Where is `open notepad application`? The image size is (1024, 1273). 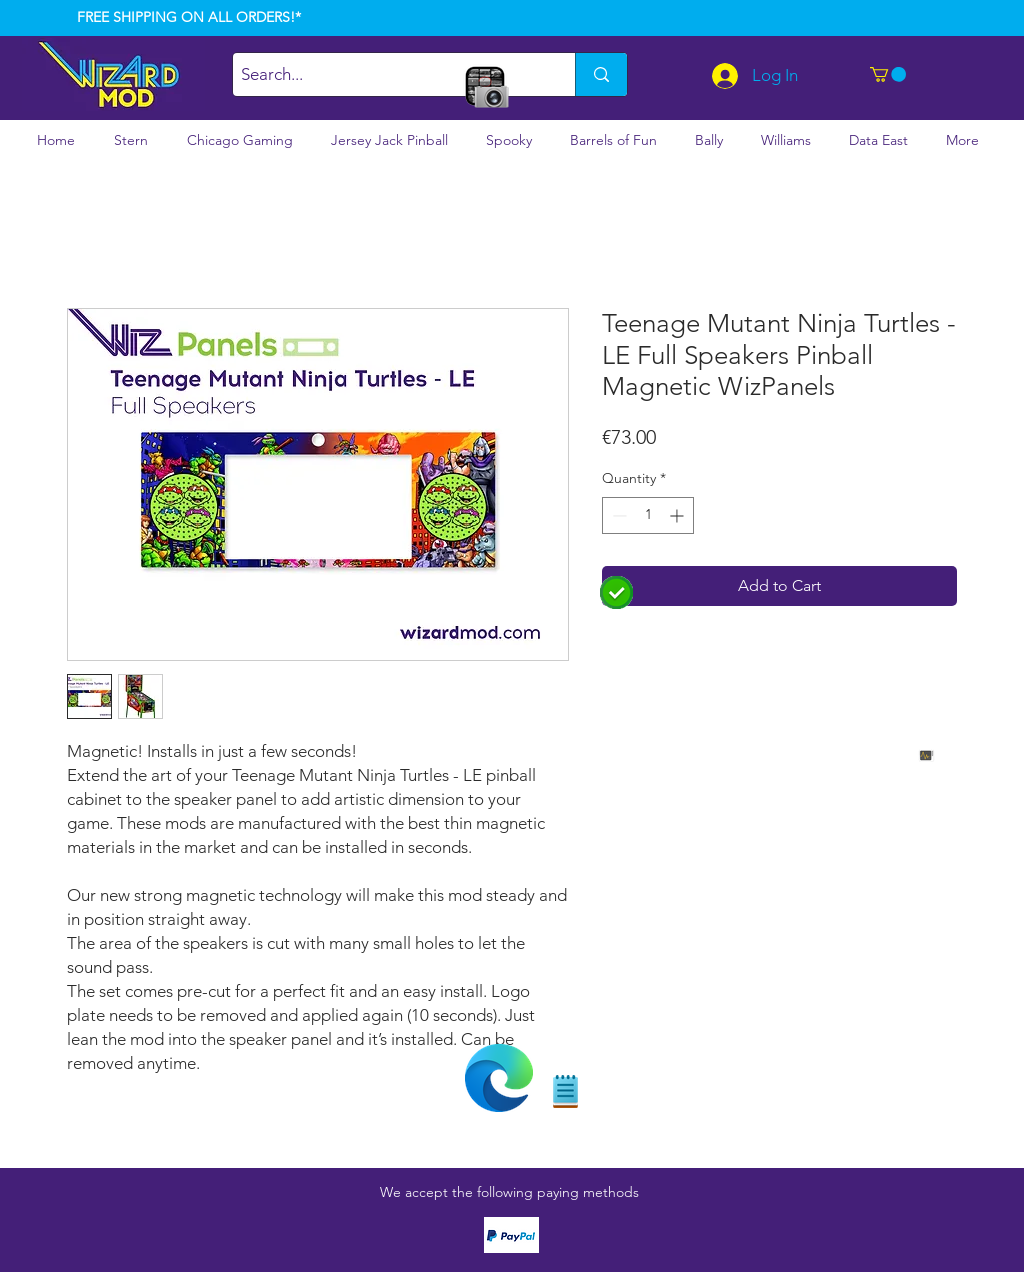 open notepad application is located at coordinates (565, 1091).